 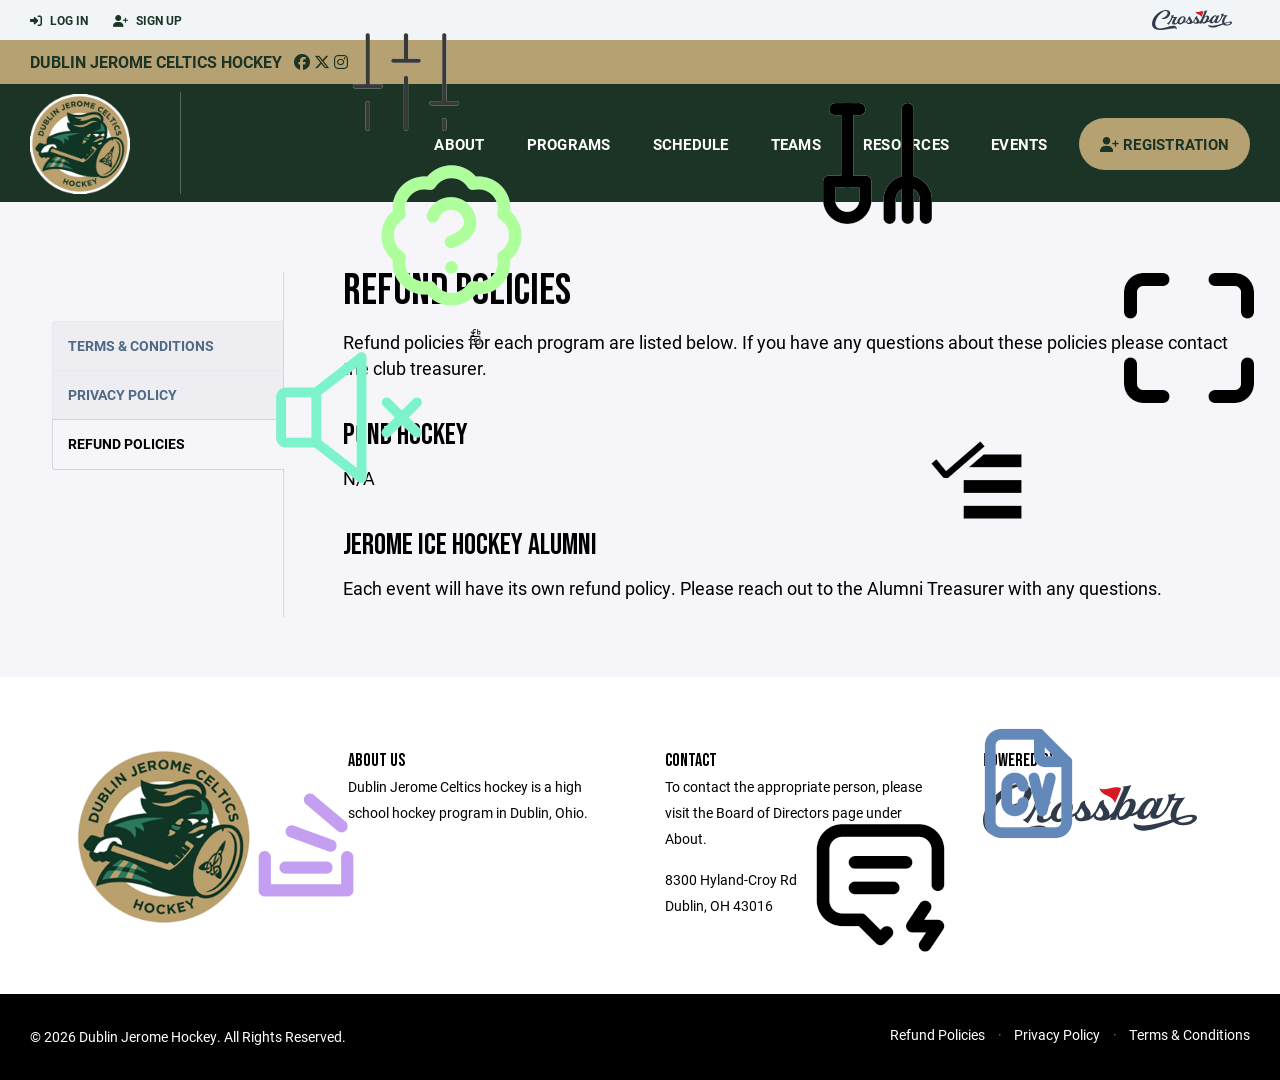 What do you see at coordinates (406, 82) in the screenshot?
I see `adjust settings or preferences` at bounding box center [406, 82].